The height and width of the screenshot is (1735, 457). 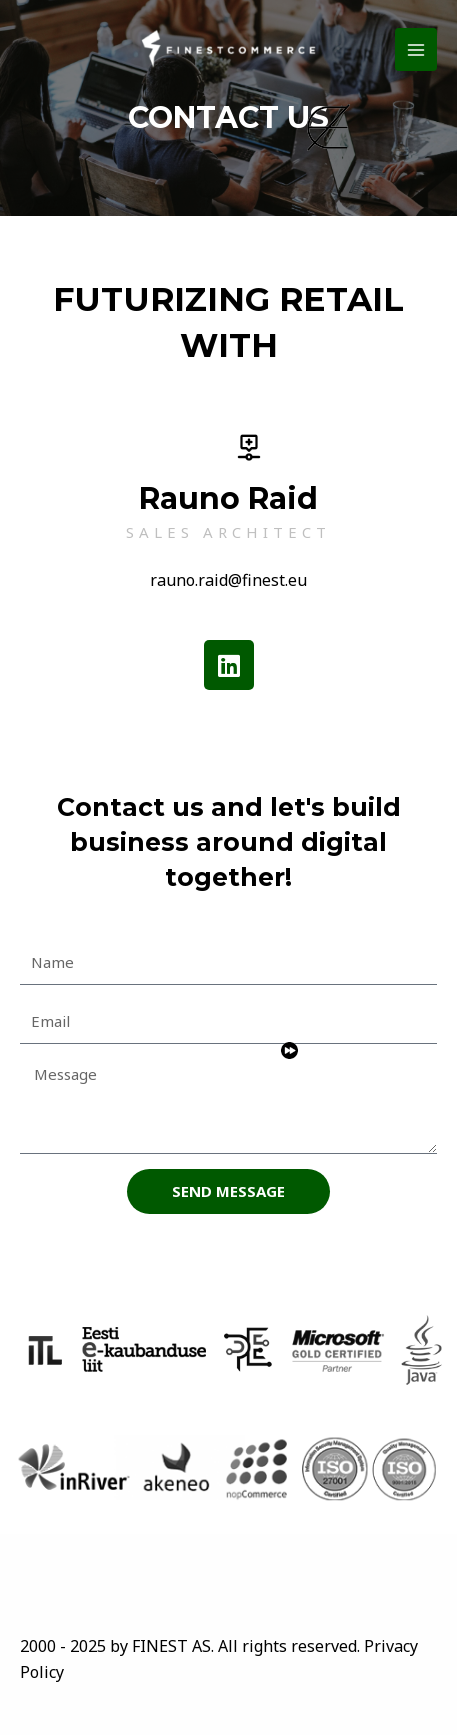 What do you see at coordinates (289, 1050) in the screenshot?
I see `skip forward to the next track` at bounding box center [289, 1050].